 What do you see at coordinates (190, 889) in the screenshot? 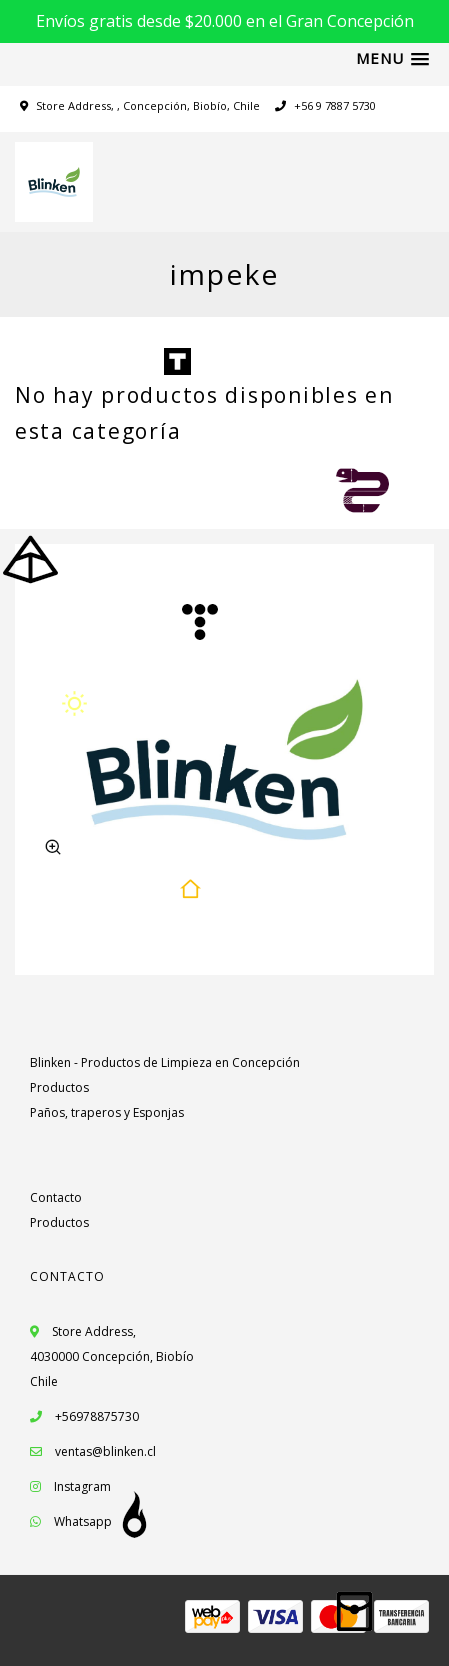
I see `navigate to home screen` at bounding box center [190, 889].